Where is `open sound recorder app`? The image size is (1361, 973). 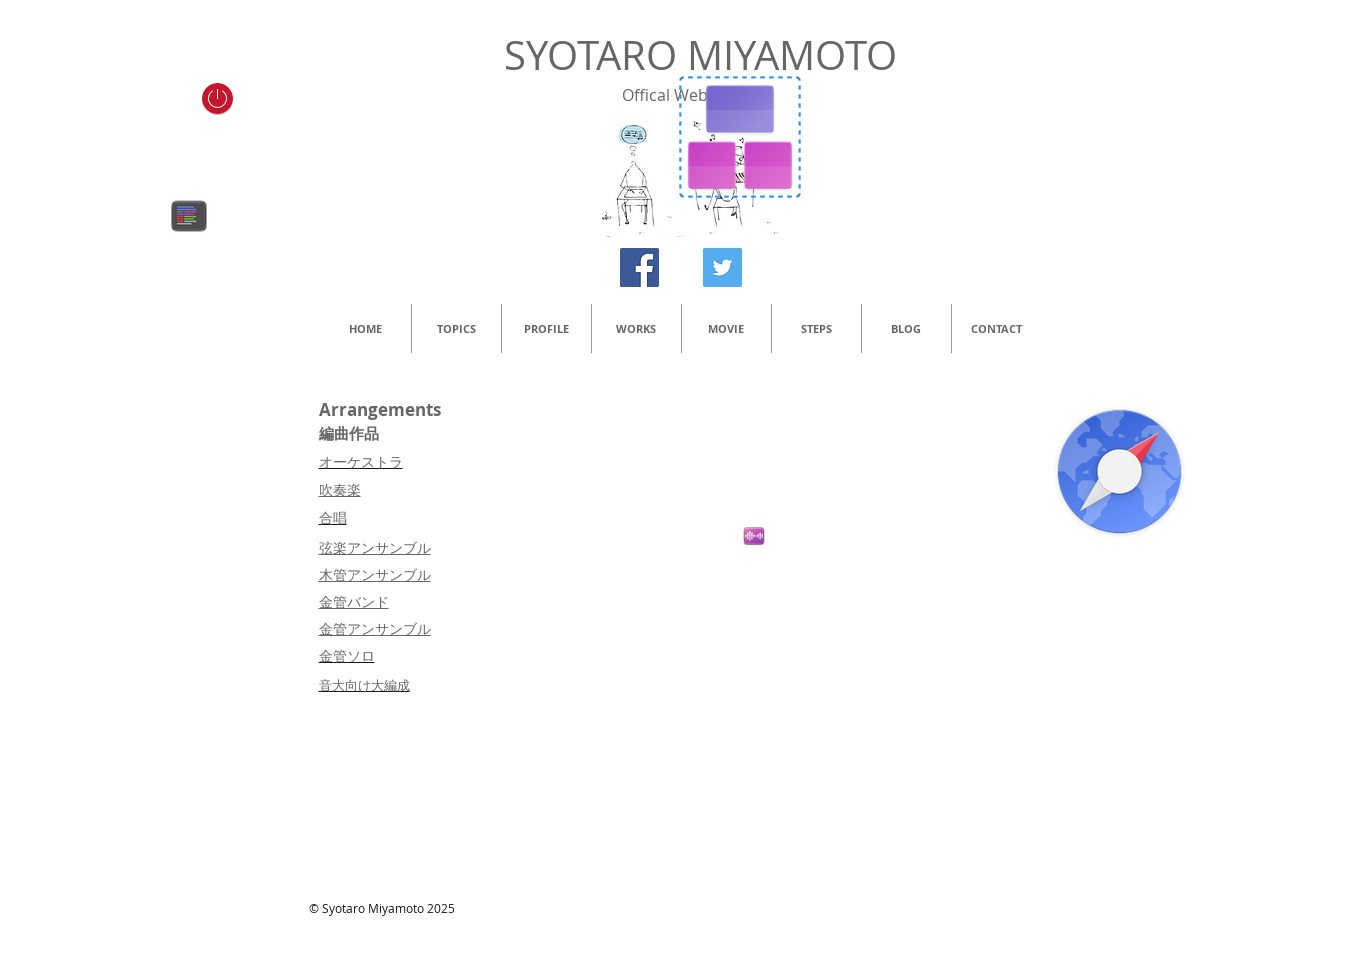
open sound recorder app is located at coordinates (754, 536).